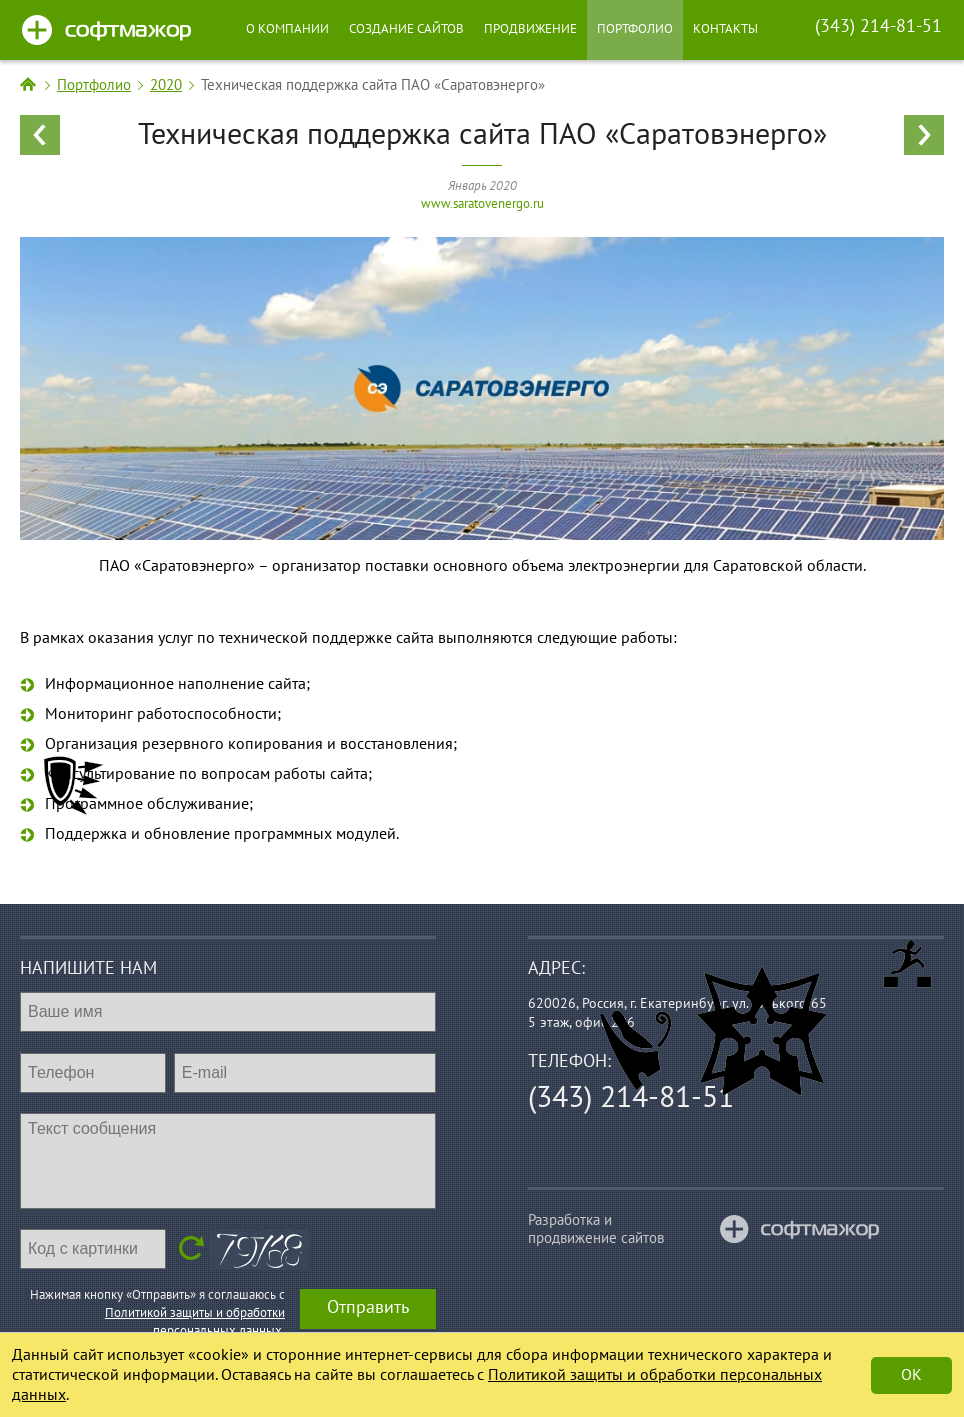  What do you see at coordinates (635, 1050) in the screenshot?
I see `ancient Egyptian pschent double crown icon` at bounding box center [635, 1050].